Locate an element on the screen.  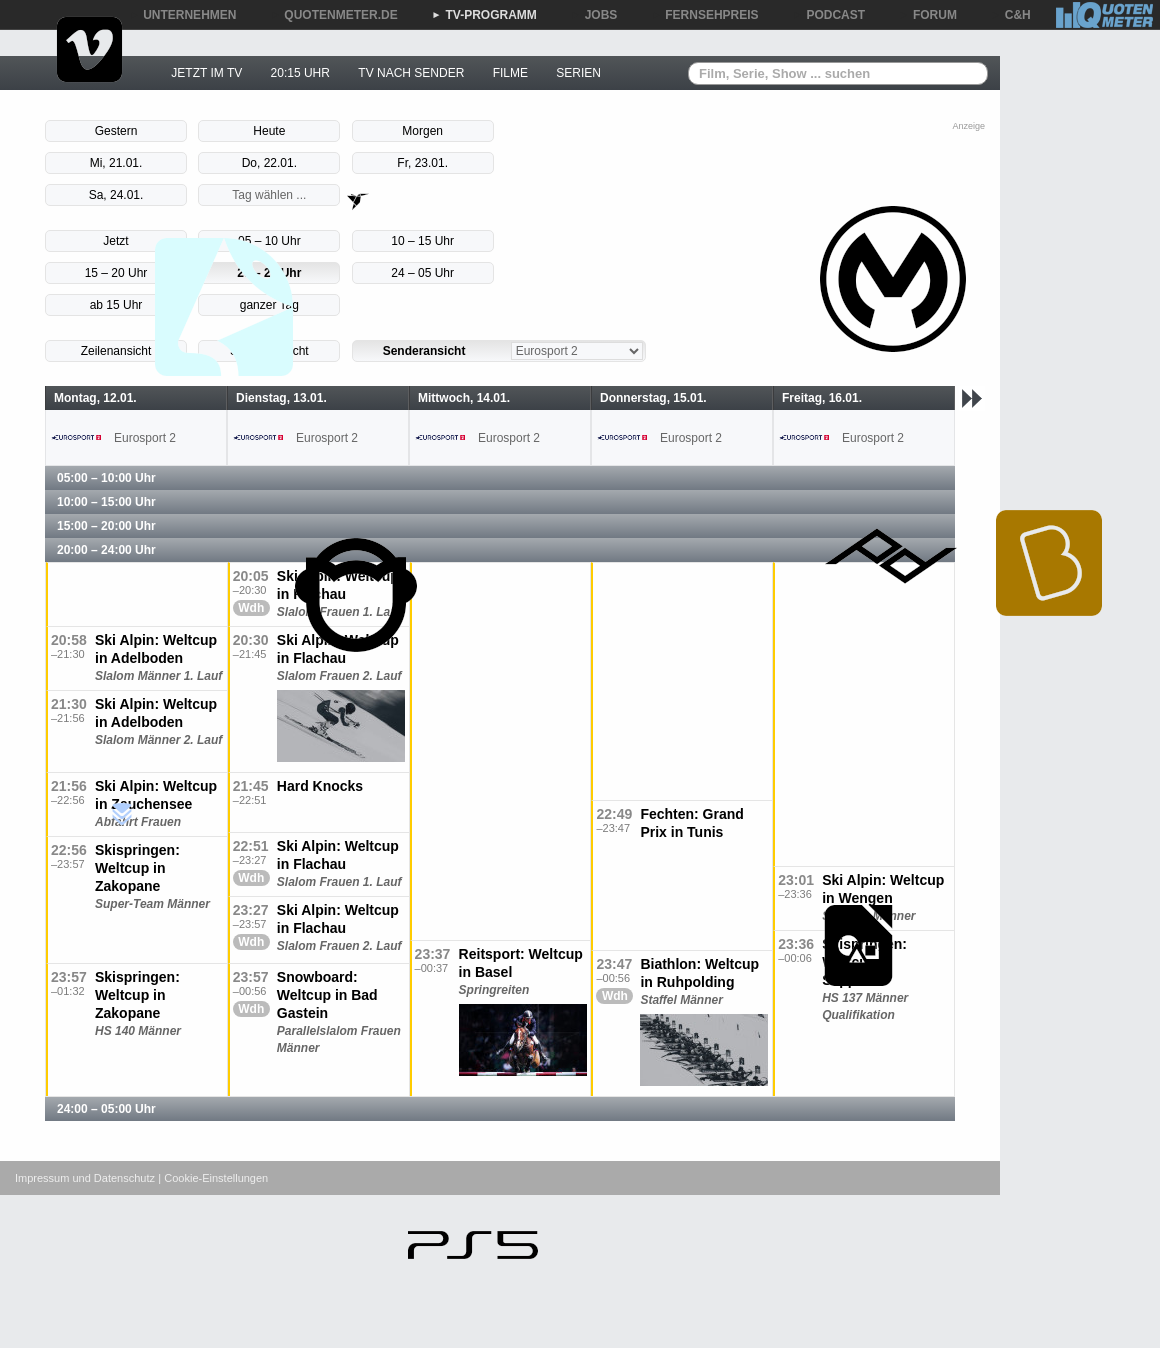
Peak Design brand logo is located at coordinates (891, 556).